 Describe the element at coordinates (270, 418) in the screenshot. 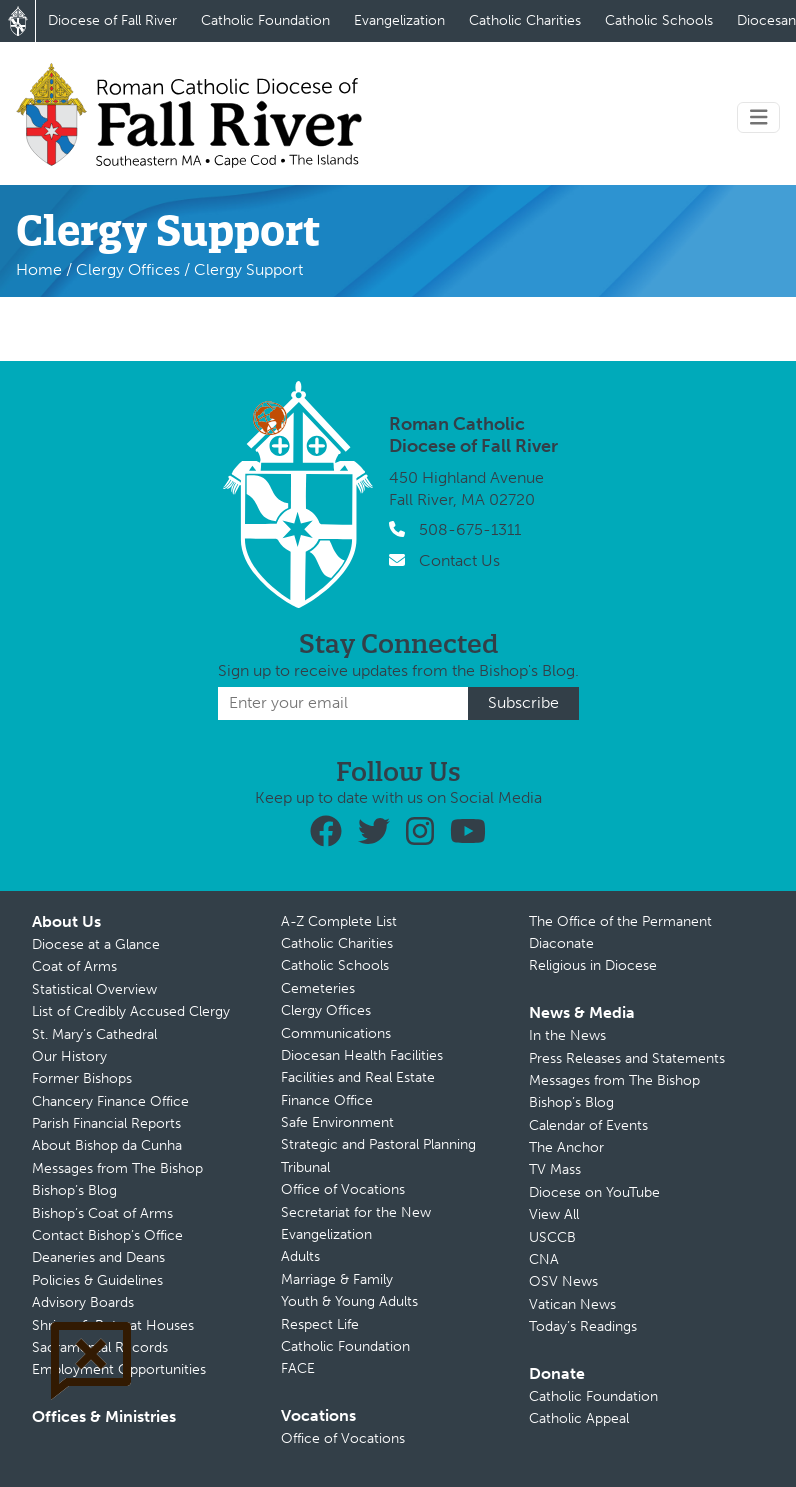

I see `Esri geographic information system (GIS) branding` at that location.